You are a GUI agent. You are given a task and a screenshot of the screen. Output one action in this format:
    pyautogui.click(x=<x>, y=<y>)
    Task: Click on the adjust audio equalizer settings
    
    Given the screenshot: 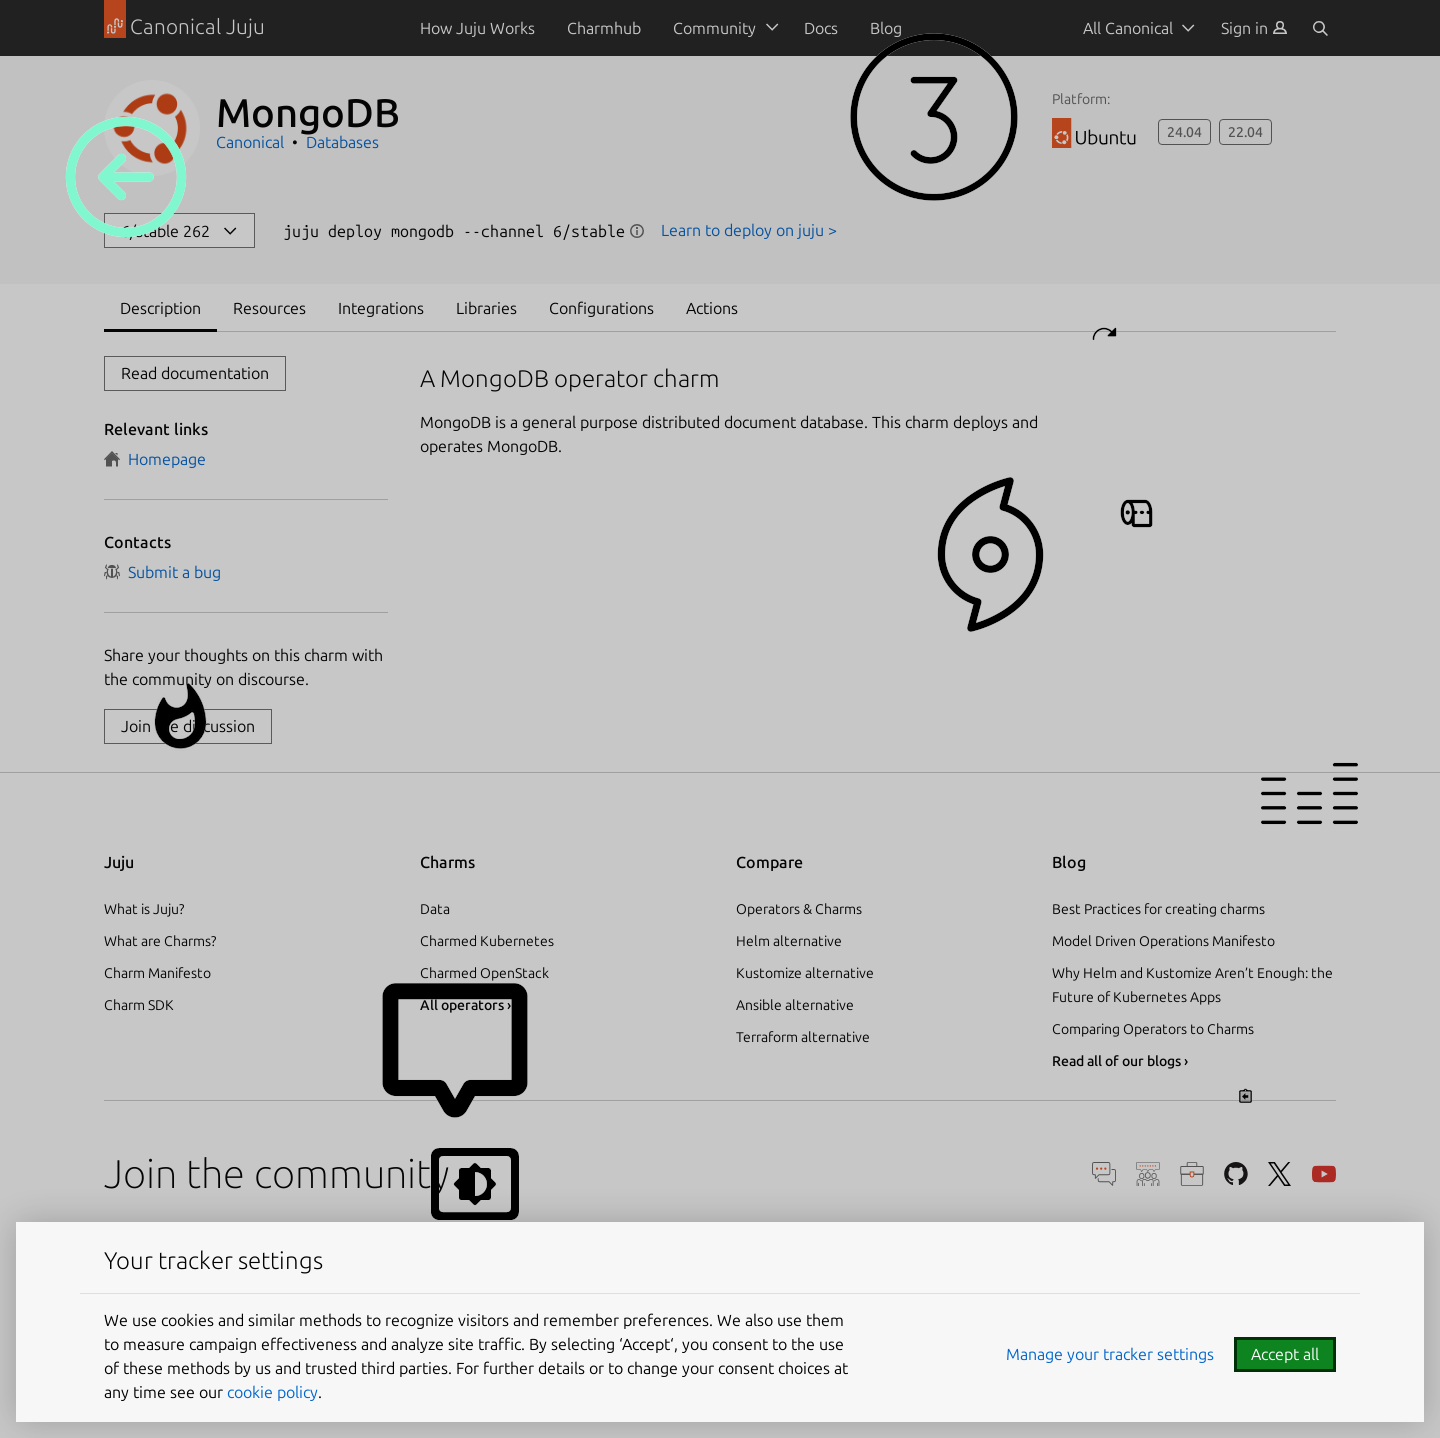 What is the action you would take?
    pyautogui.click(x=1309, y=793)
    